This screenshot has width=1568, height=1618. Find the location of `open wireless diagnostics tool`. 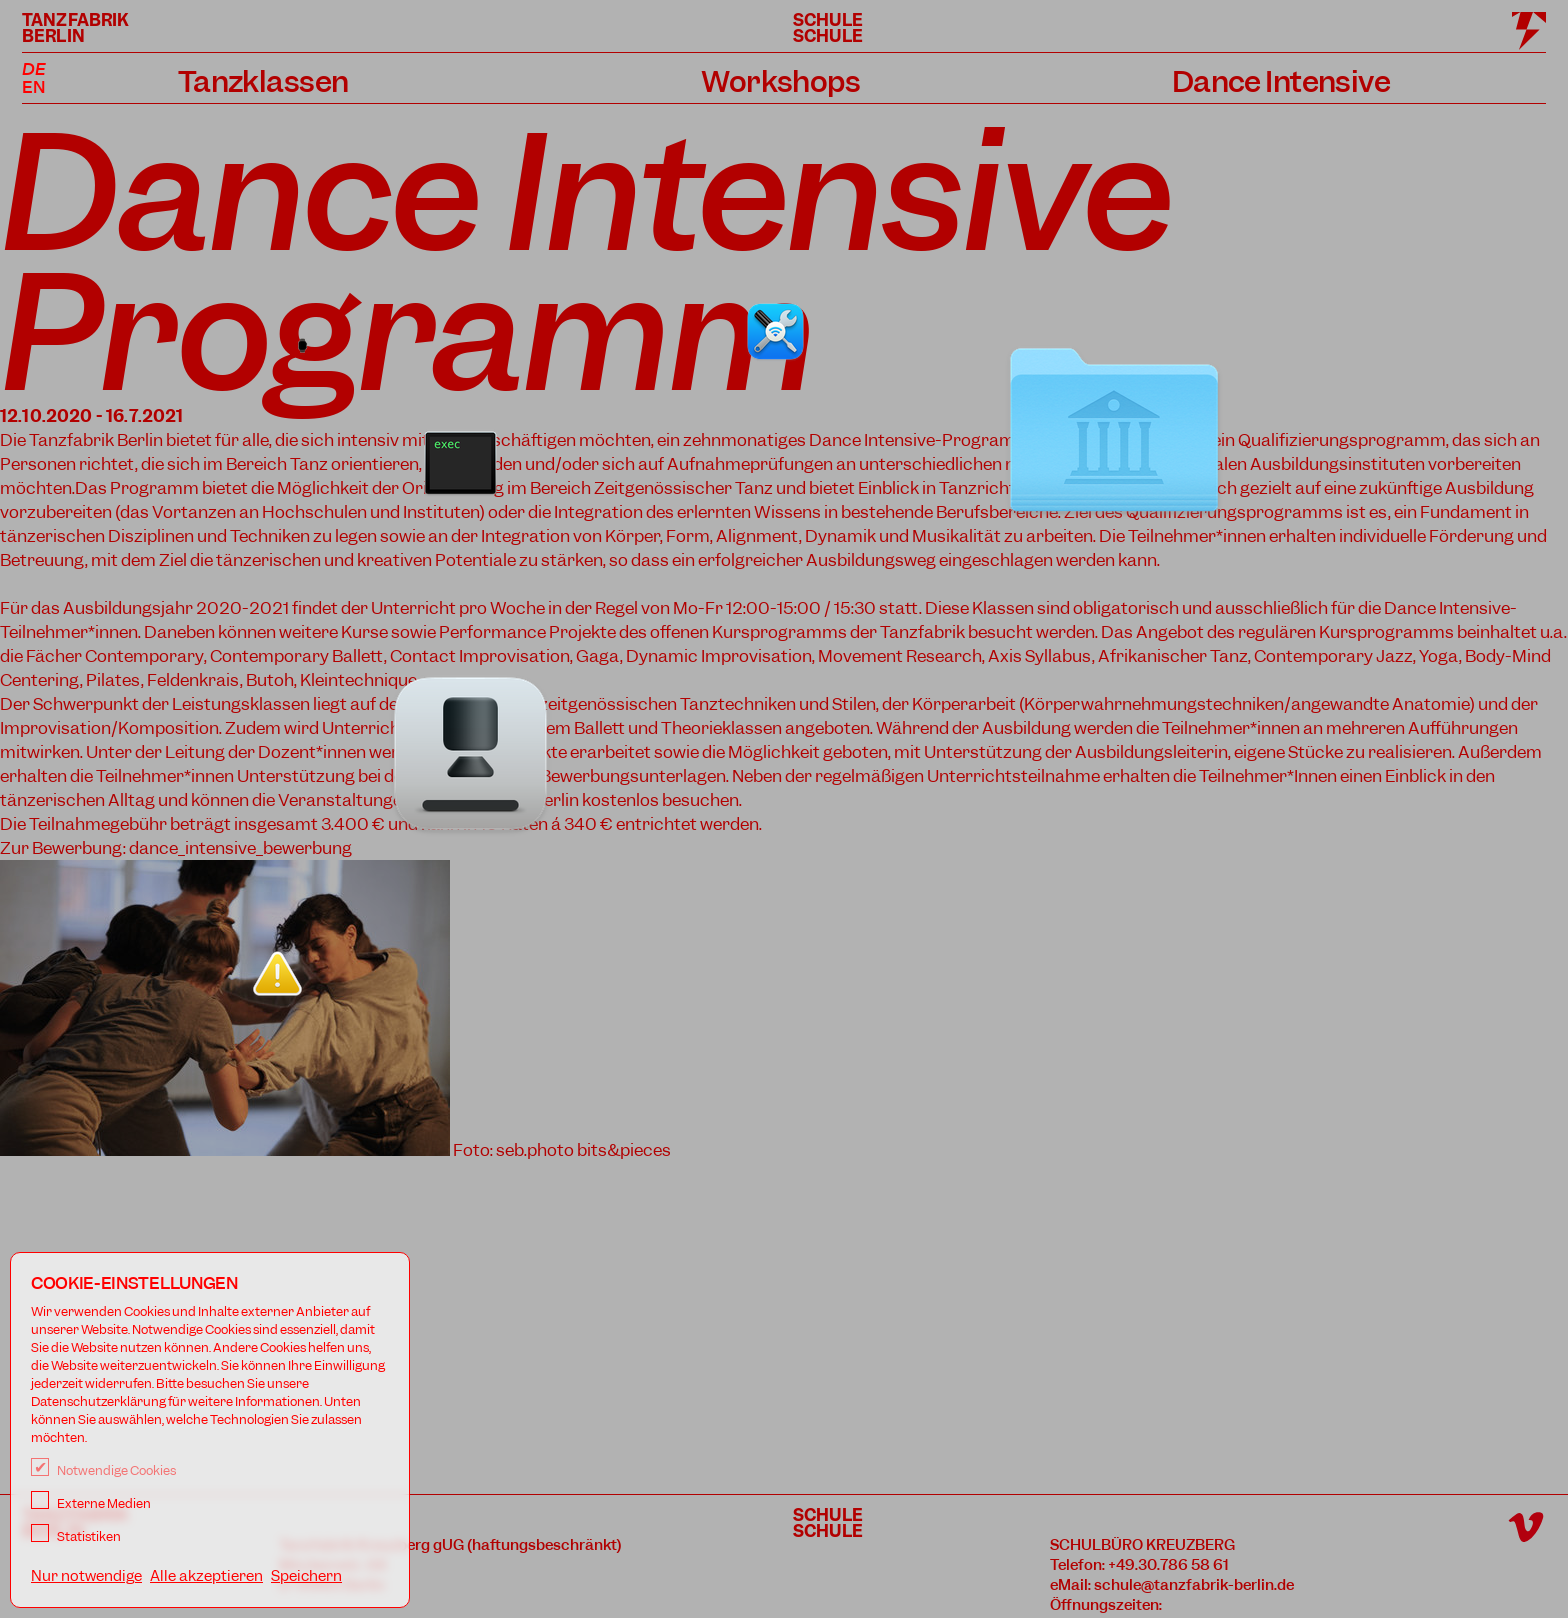

open wireless diagnostics tool is located at coordinates (775, 331).